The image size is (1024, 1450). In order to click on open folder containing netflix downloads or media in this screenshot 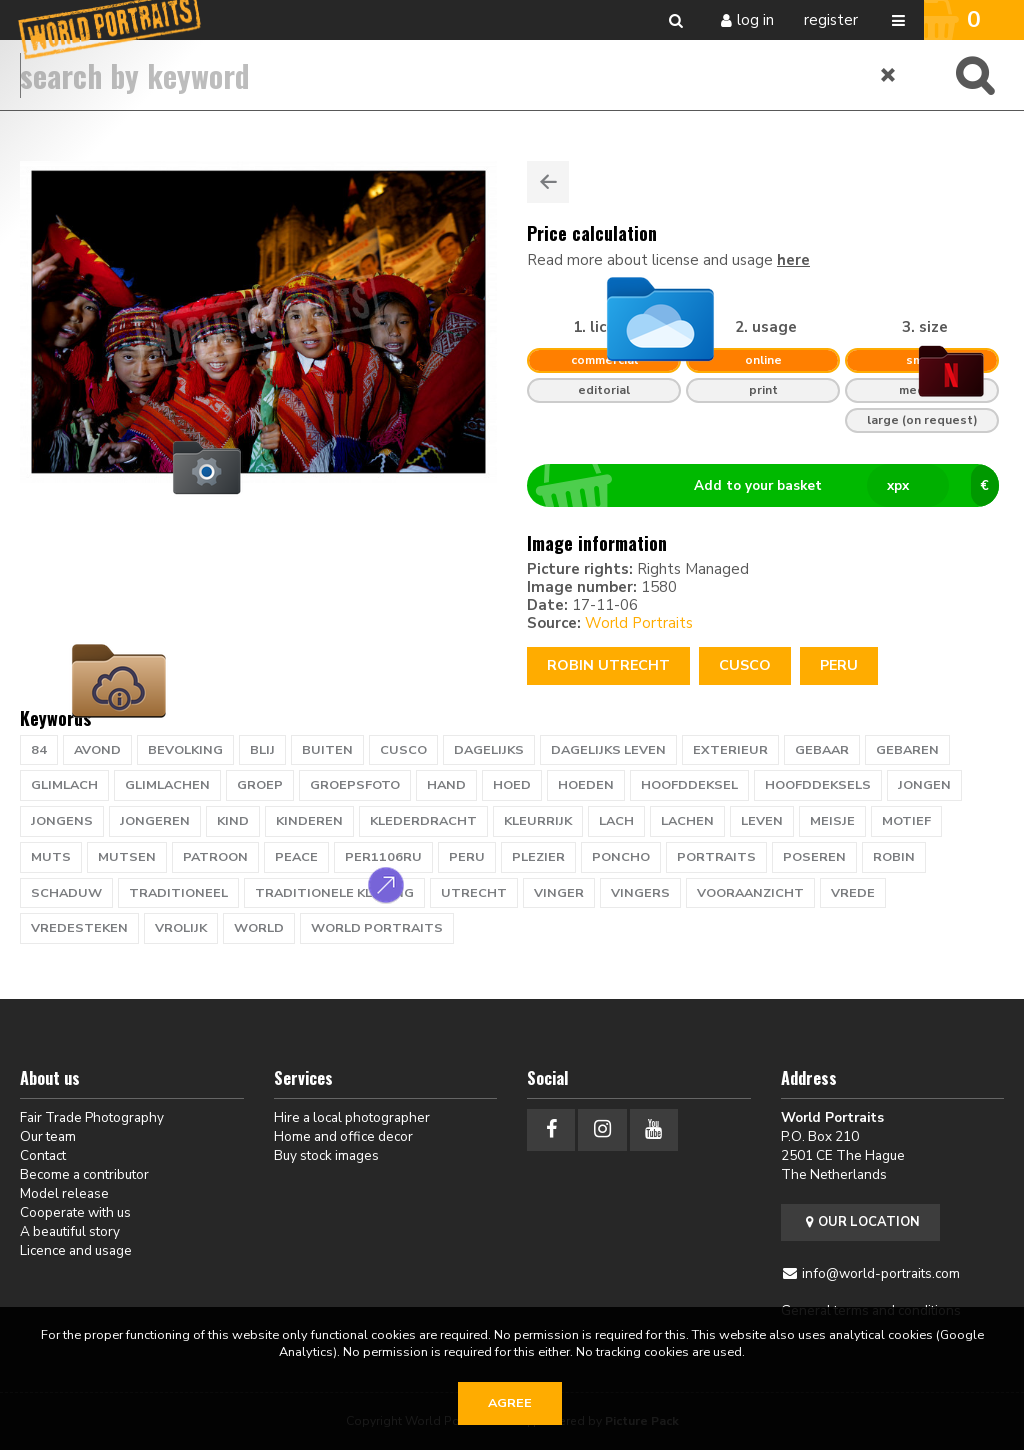, I will do `click(951, 373)`.